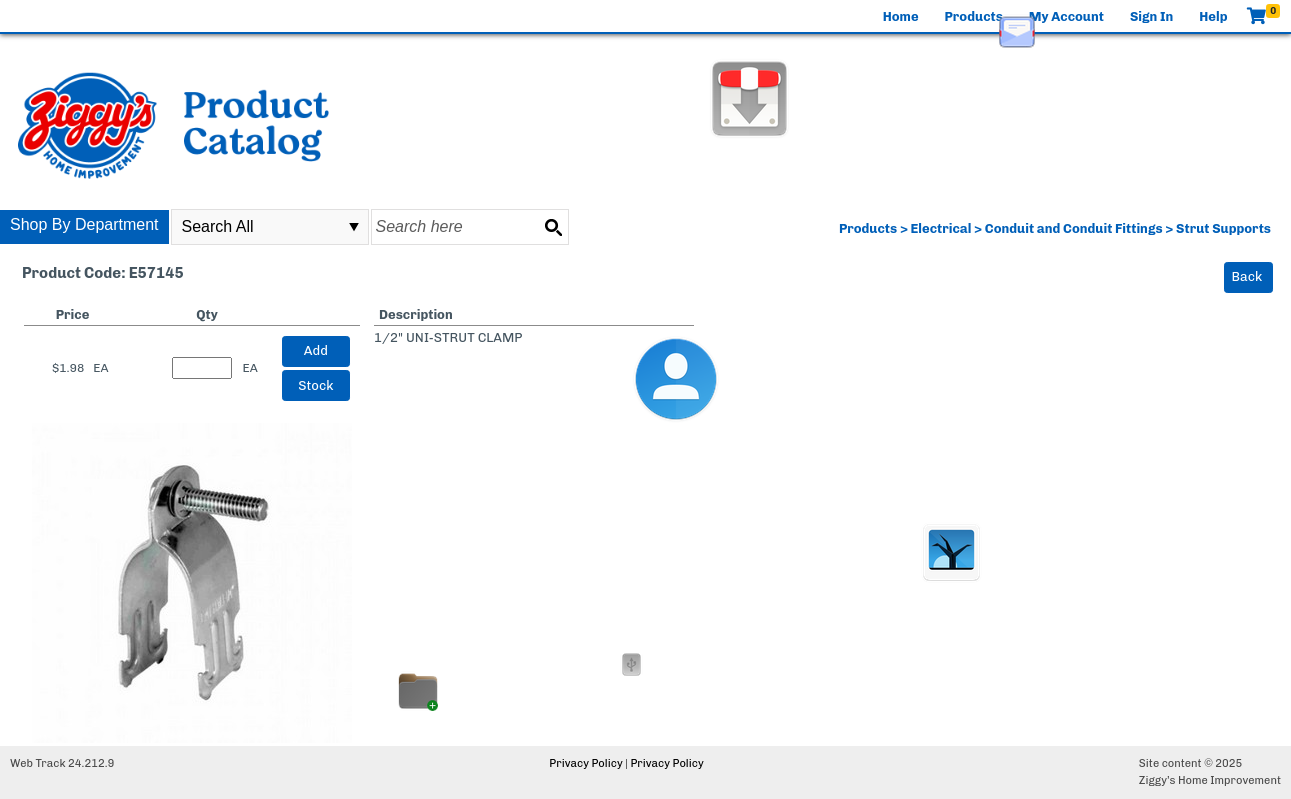  Describe the element at coordinates (749, 98) in the screenshot. I see `open transmission torrent client` at that location.